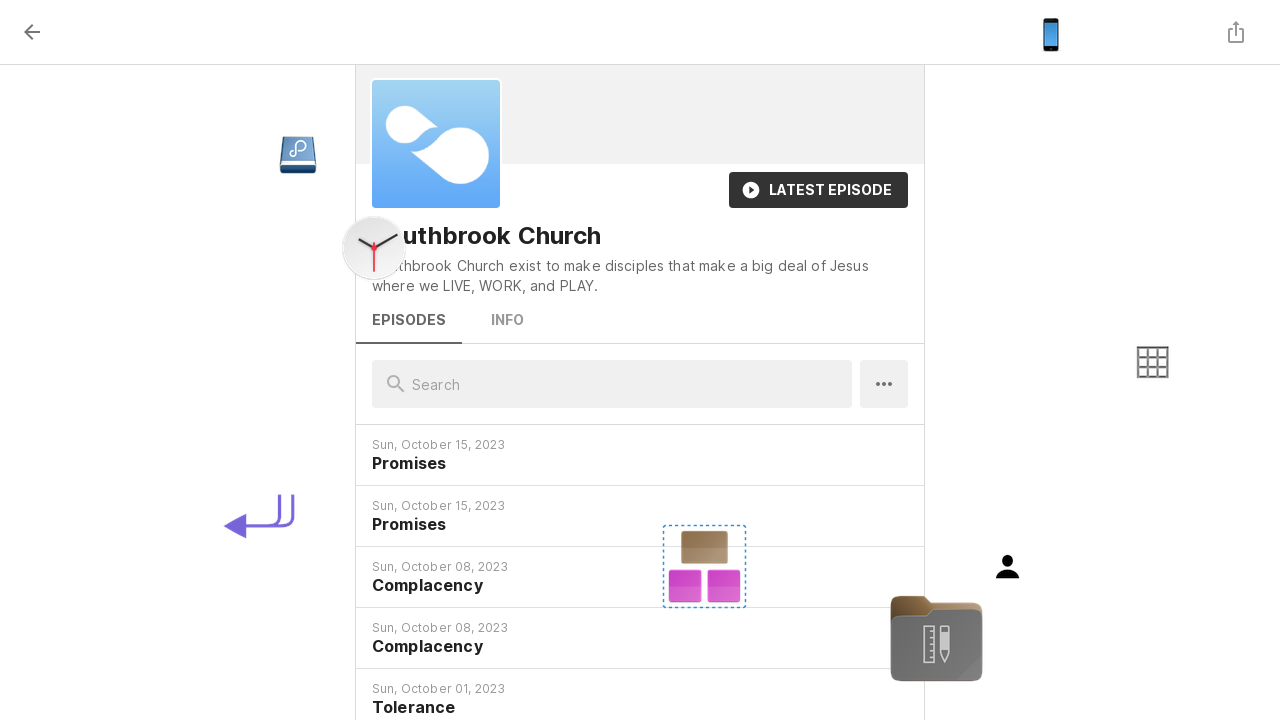 The height and width of the screenshot is (720, 1280). Describe the element at coordinates (1151, 363) in the screenshot. I see `switch to grid view layout` at that location.